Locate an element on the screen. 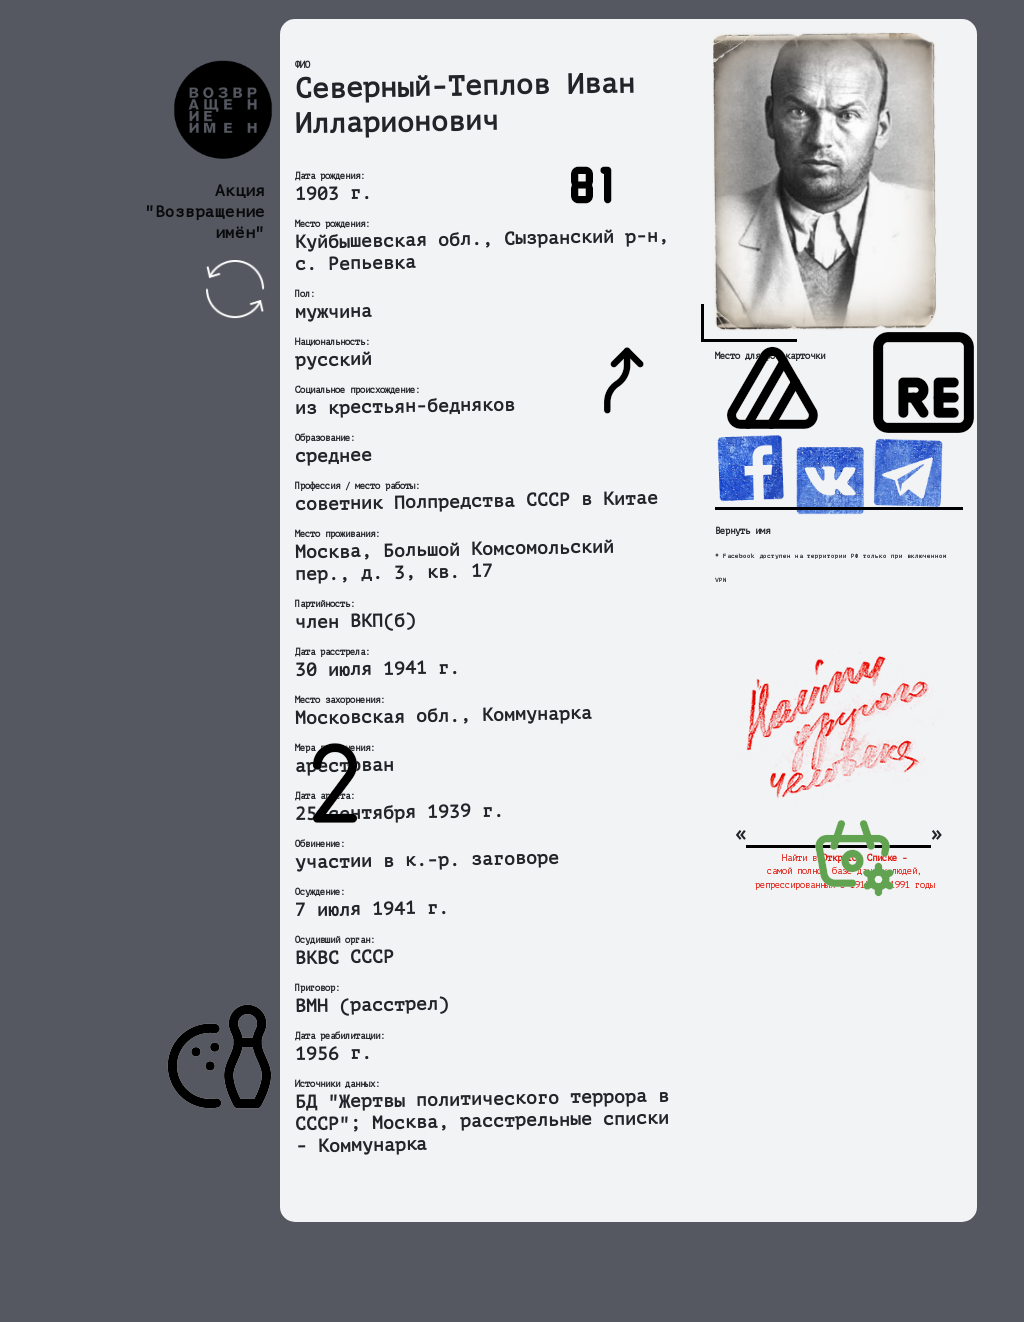 This screenshot has width=1024, height=1322. ReasonML programming language logo is located at coordinates (923, 382).